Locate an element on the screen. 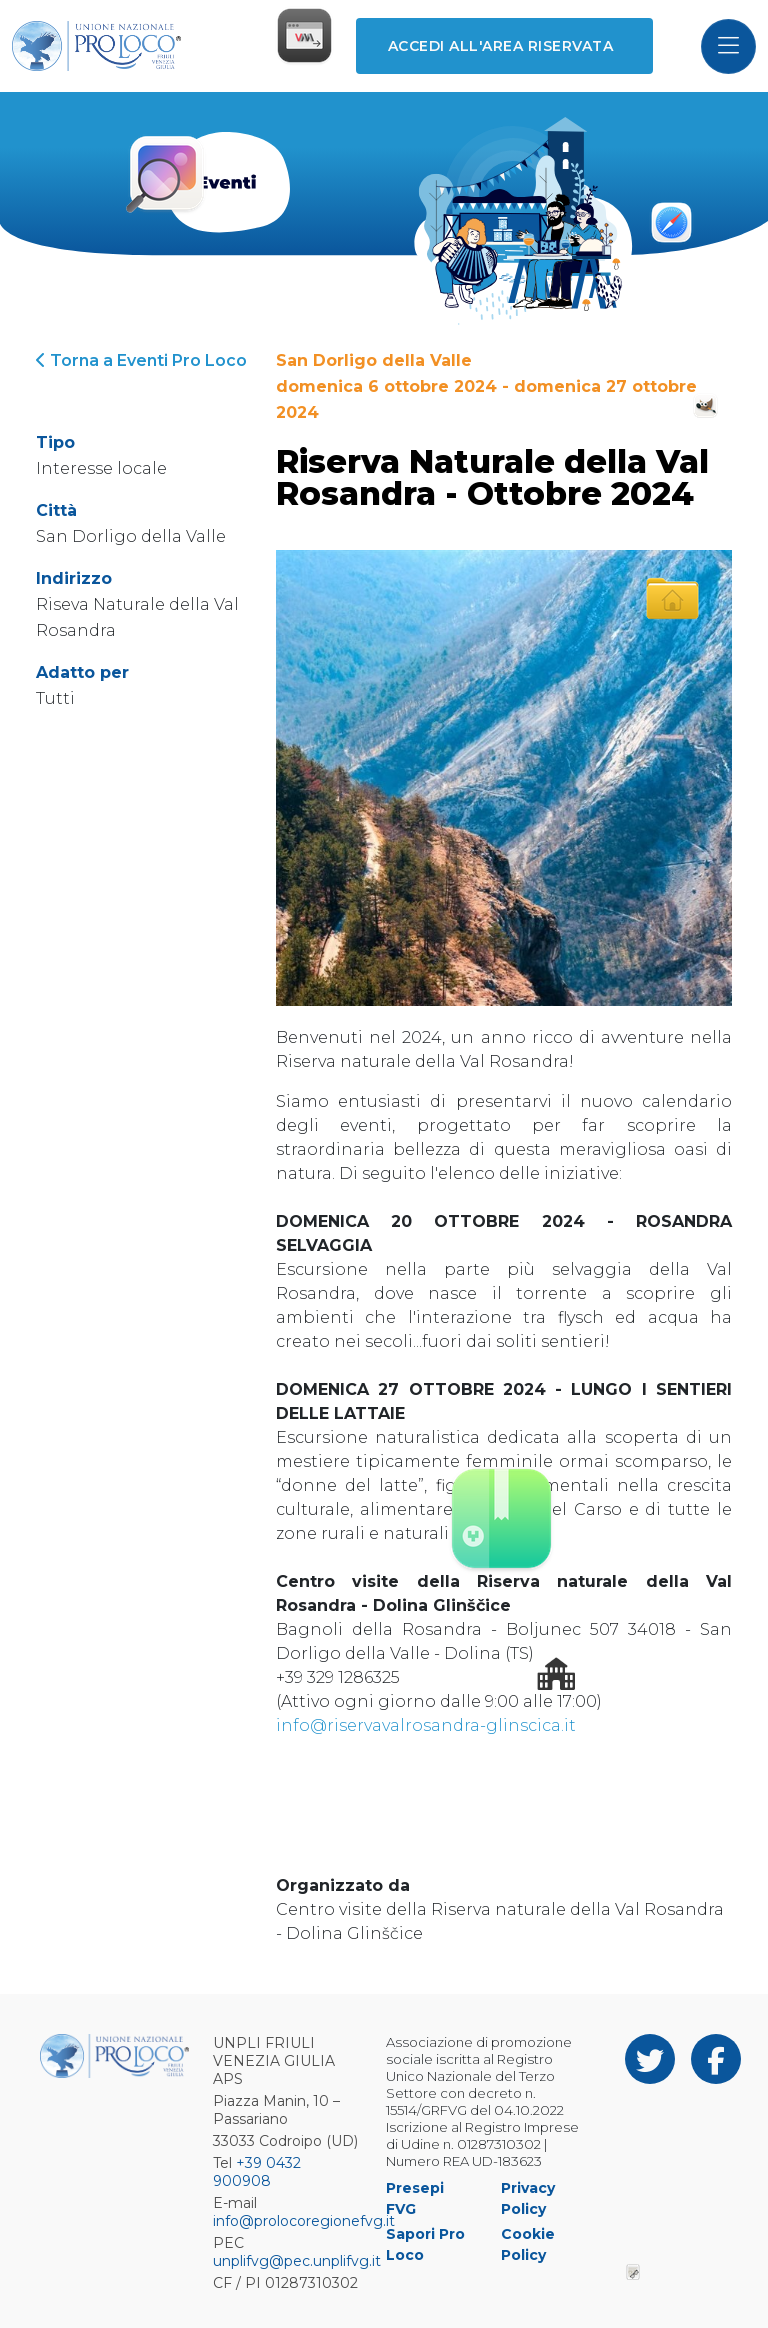 The width and height of the screenshot is (768, 2328). open Safari web browser is located at coordinates (671, 222).